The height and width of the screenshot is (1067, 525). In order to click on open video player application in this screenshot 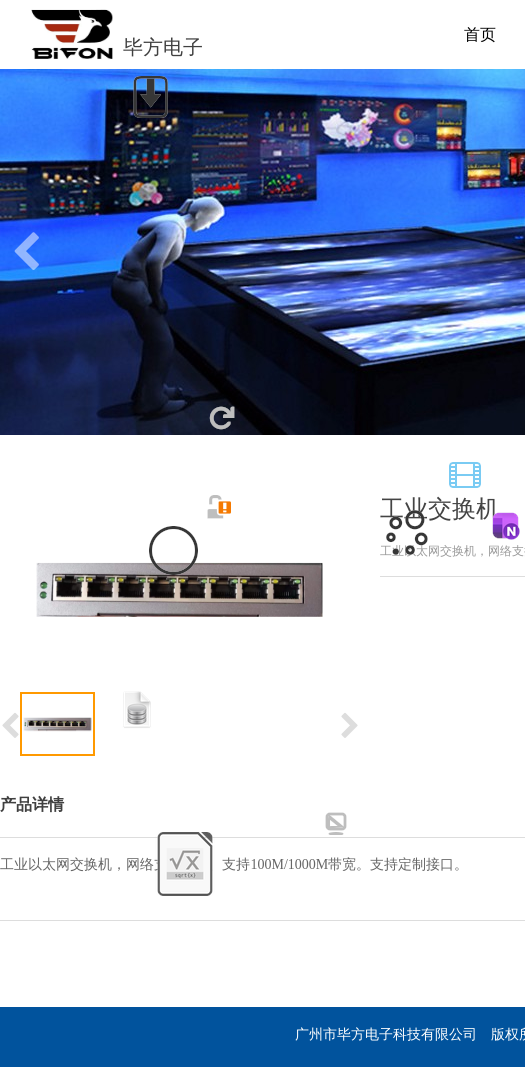, I will do `click(465, 476)`.